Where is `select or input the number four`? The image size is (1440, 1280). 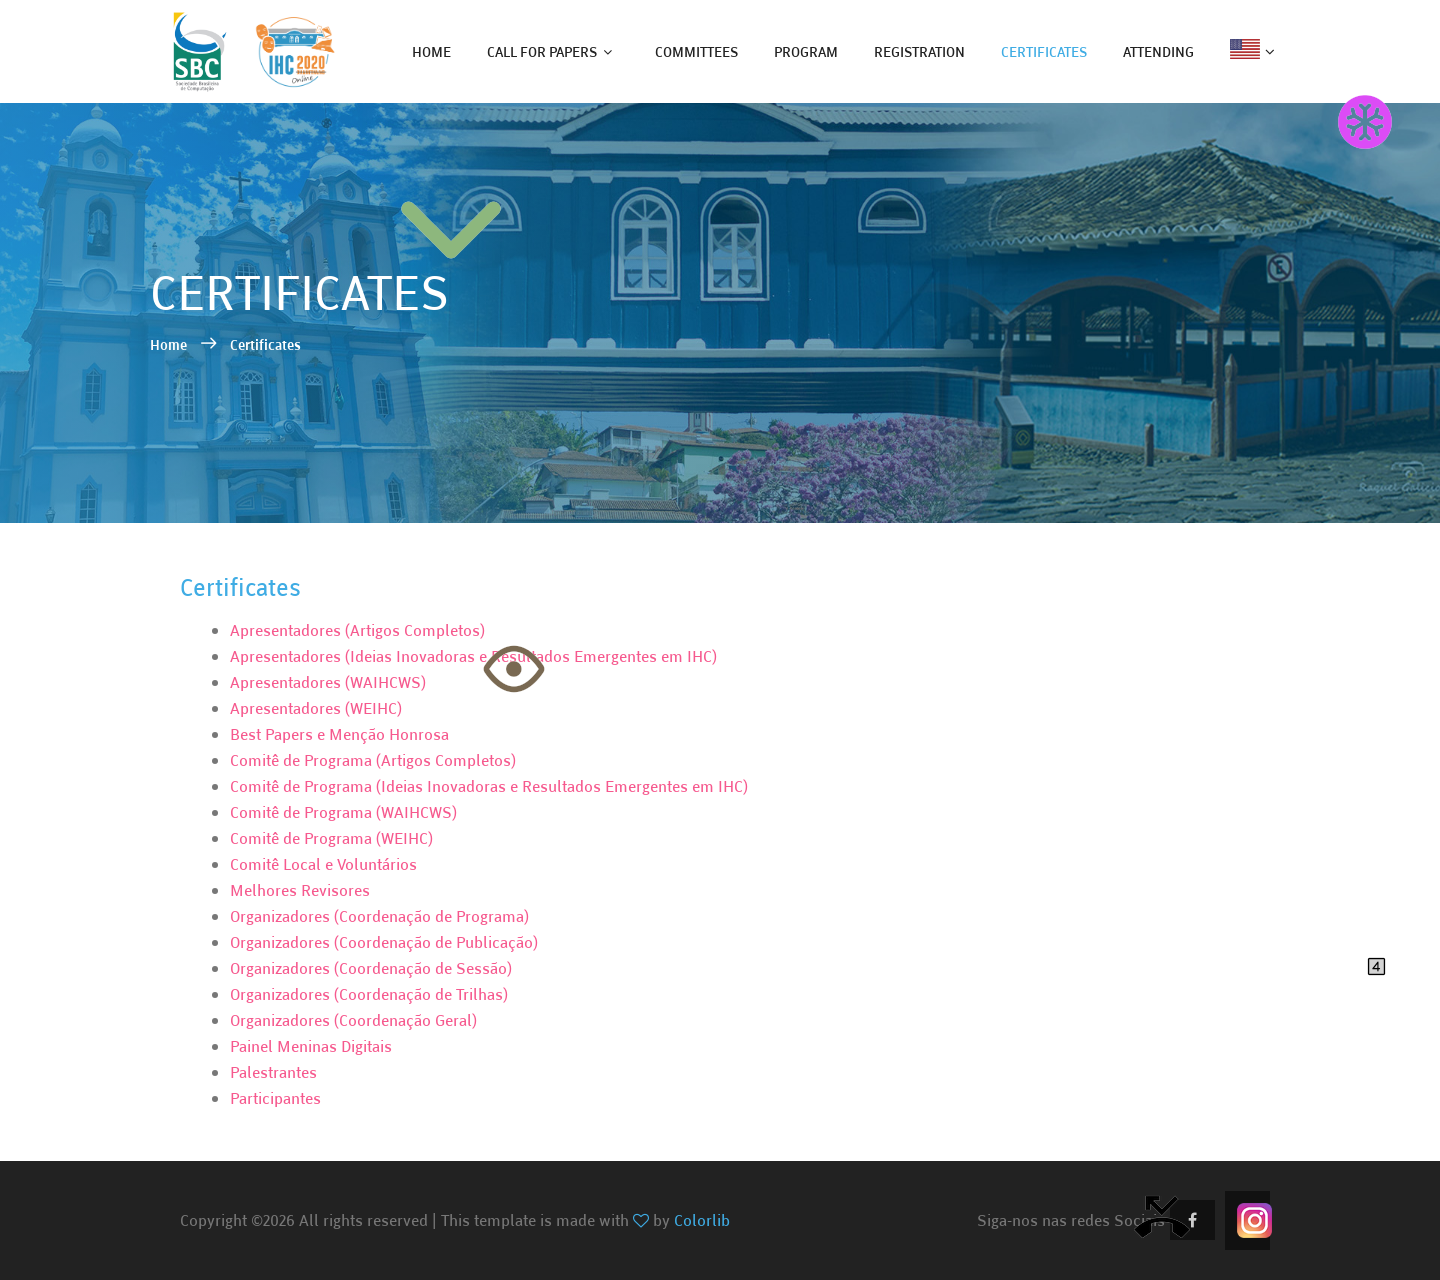 select or input the number four is located at coordinates (1376, 966).